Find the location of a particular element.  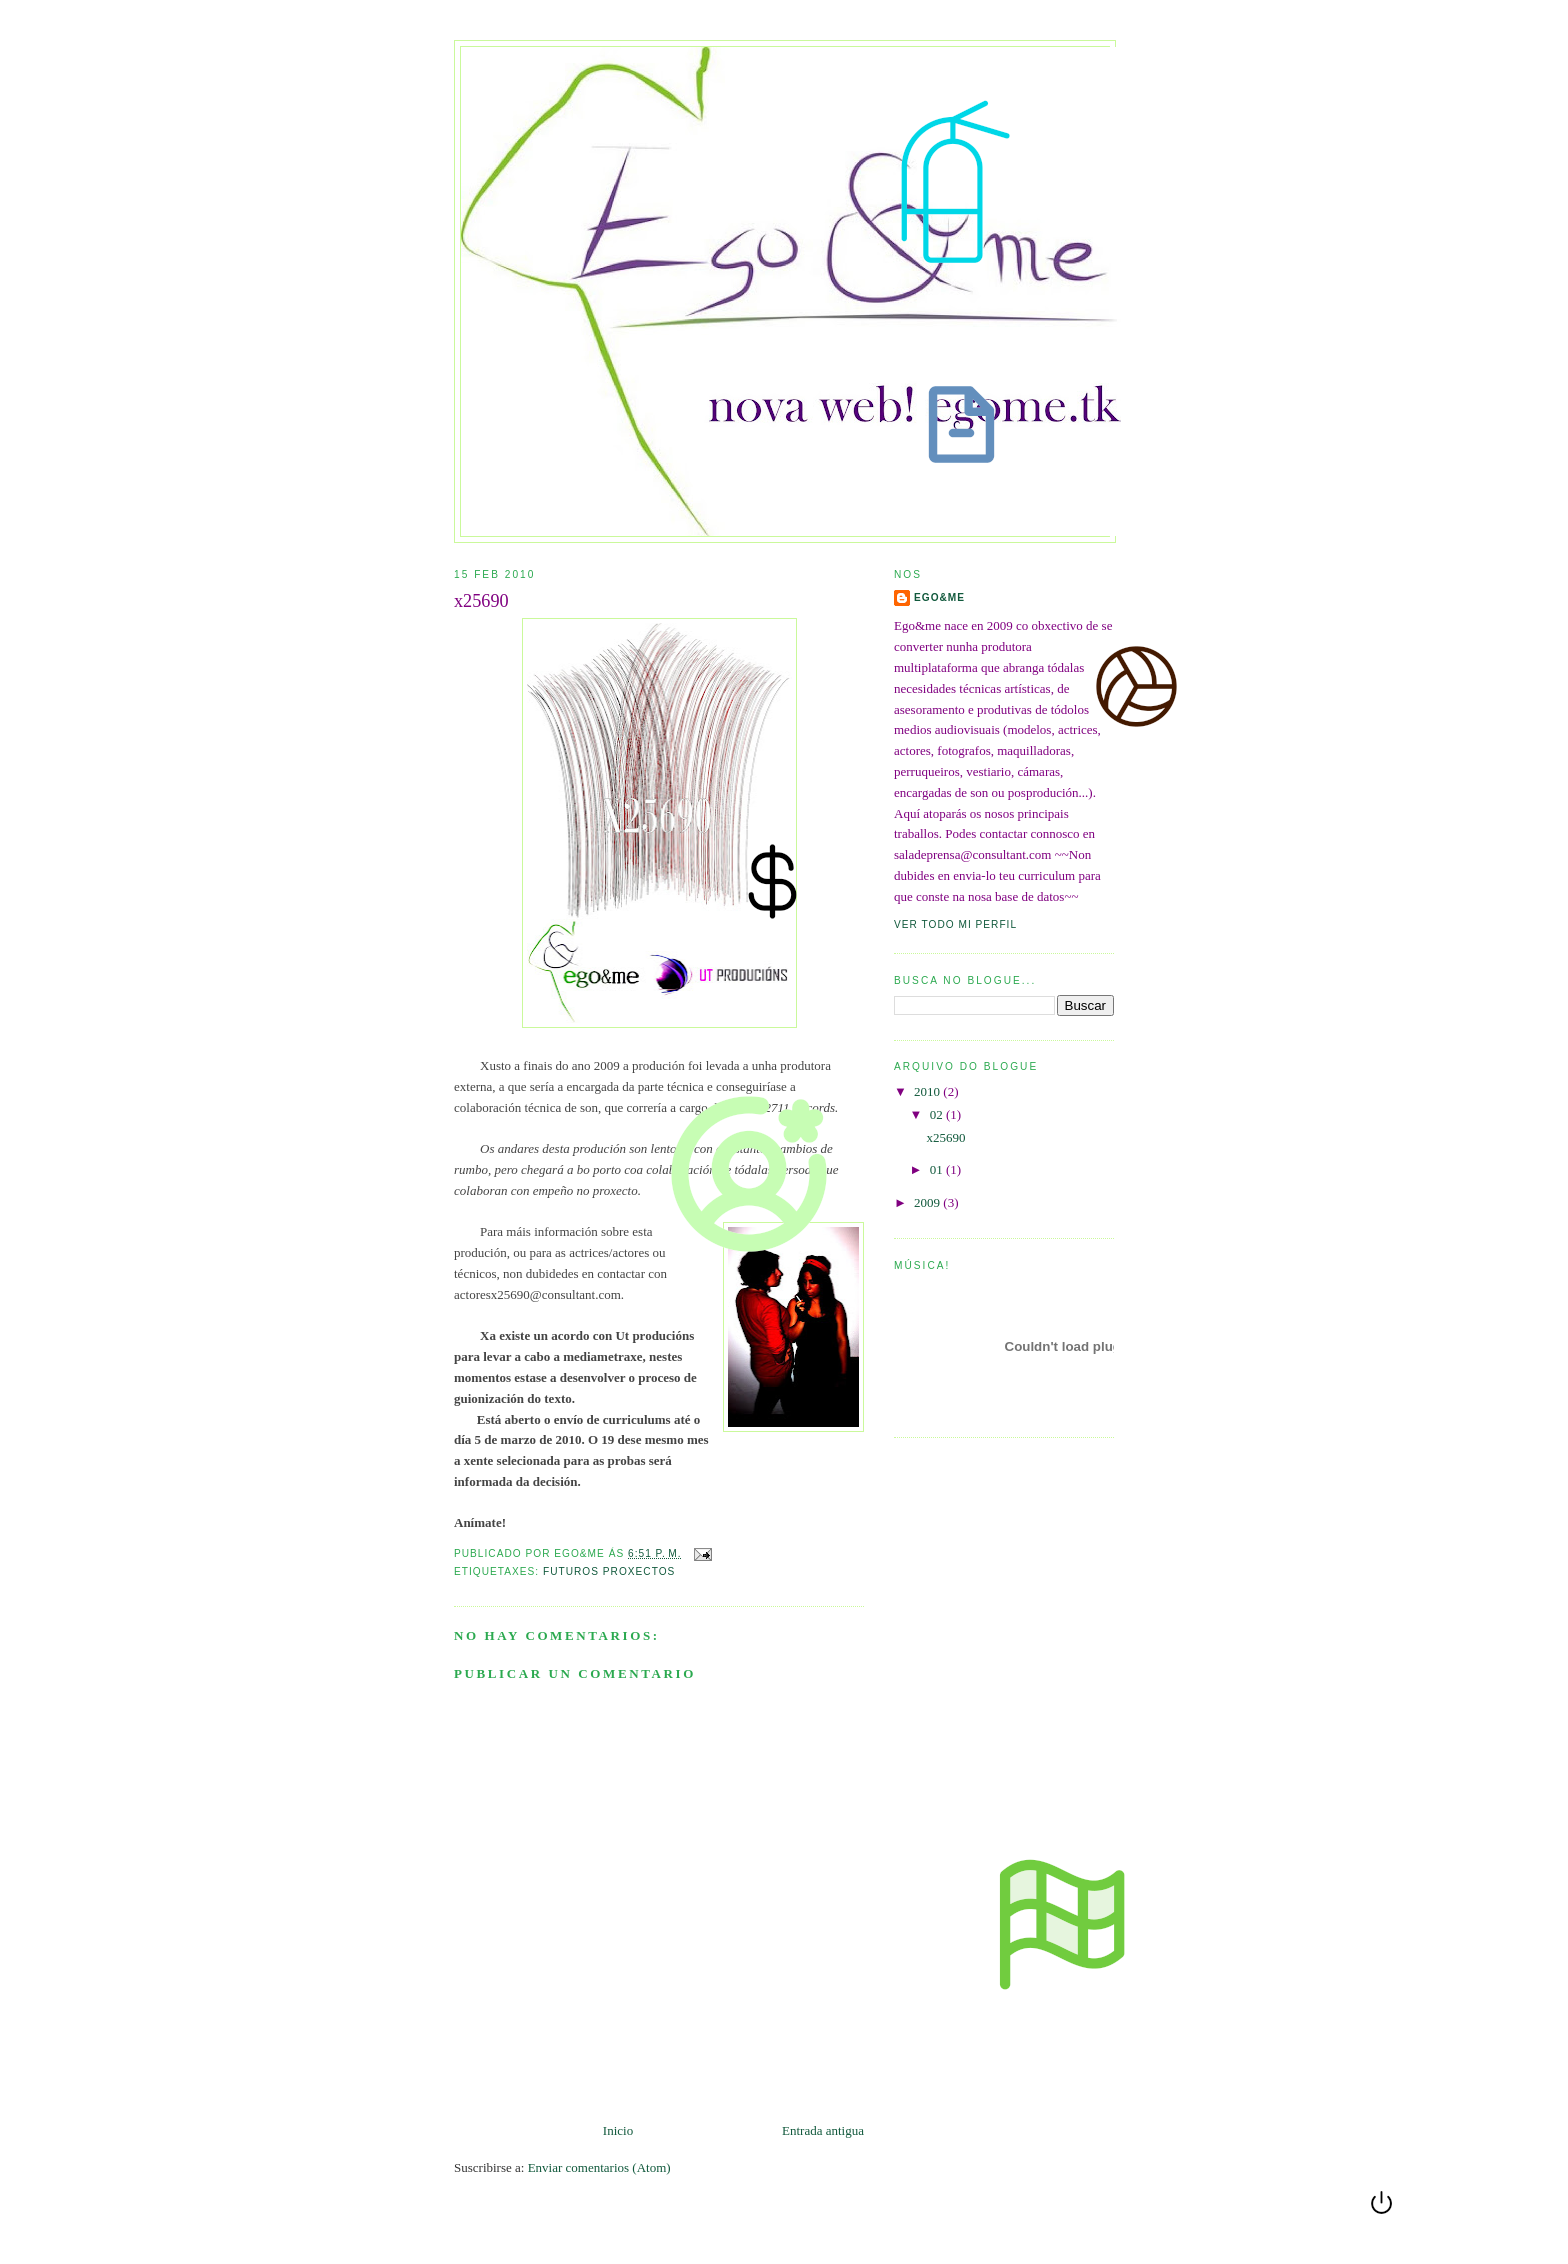

turn device on or off is located at coordinates (1381, 2202).